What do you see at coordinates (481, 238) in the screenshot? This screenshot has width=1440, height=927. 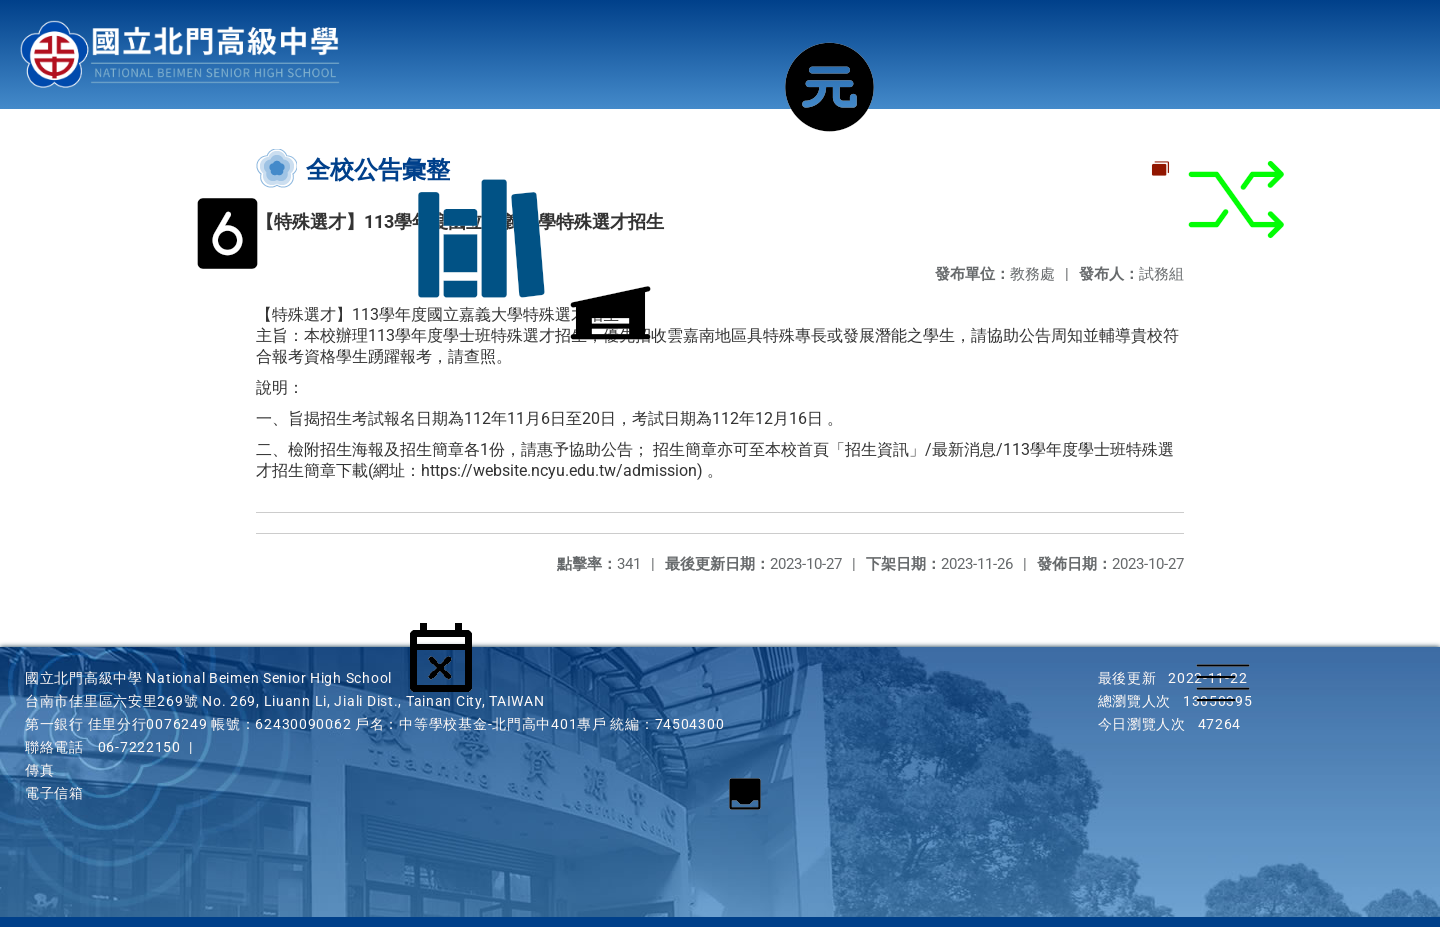 I see `access your saved books or media library` at bounding box center [481, 238].